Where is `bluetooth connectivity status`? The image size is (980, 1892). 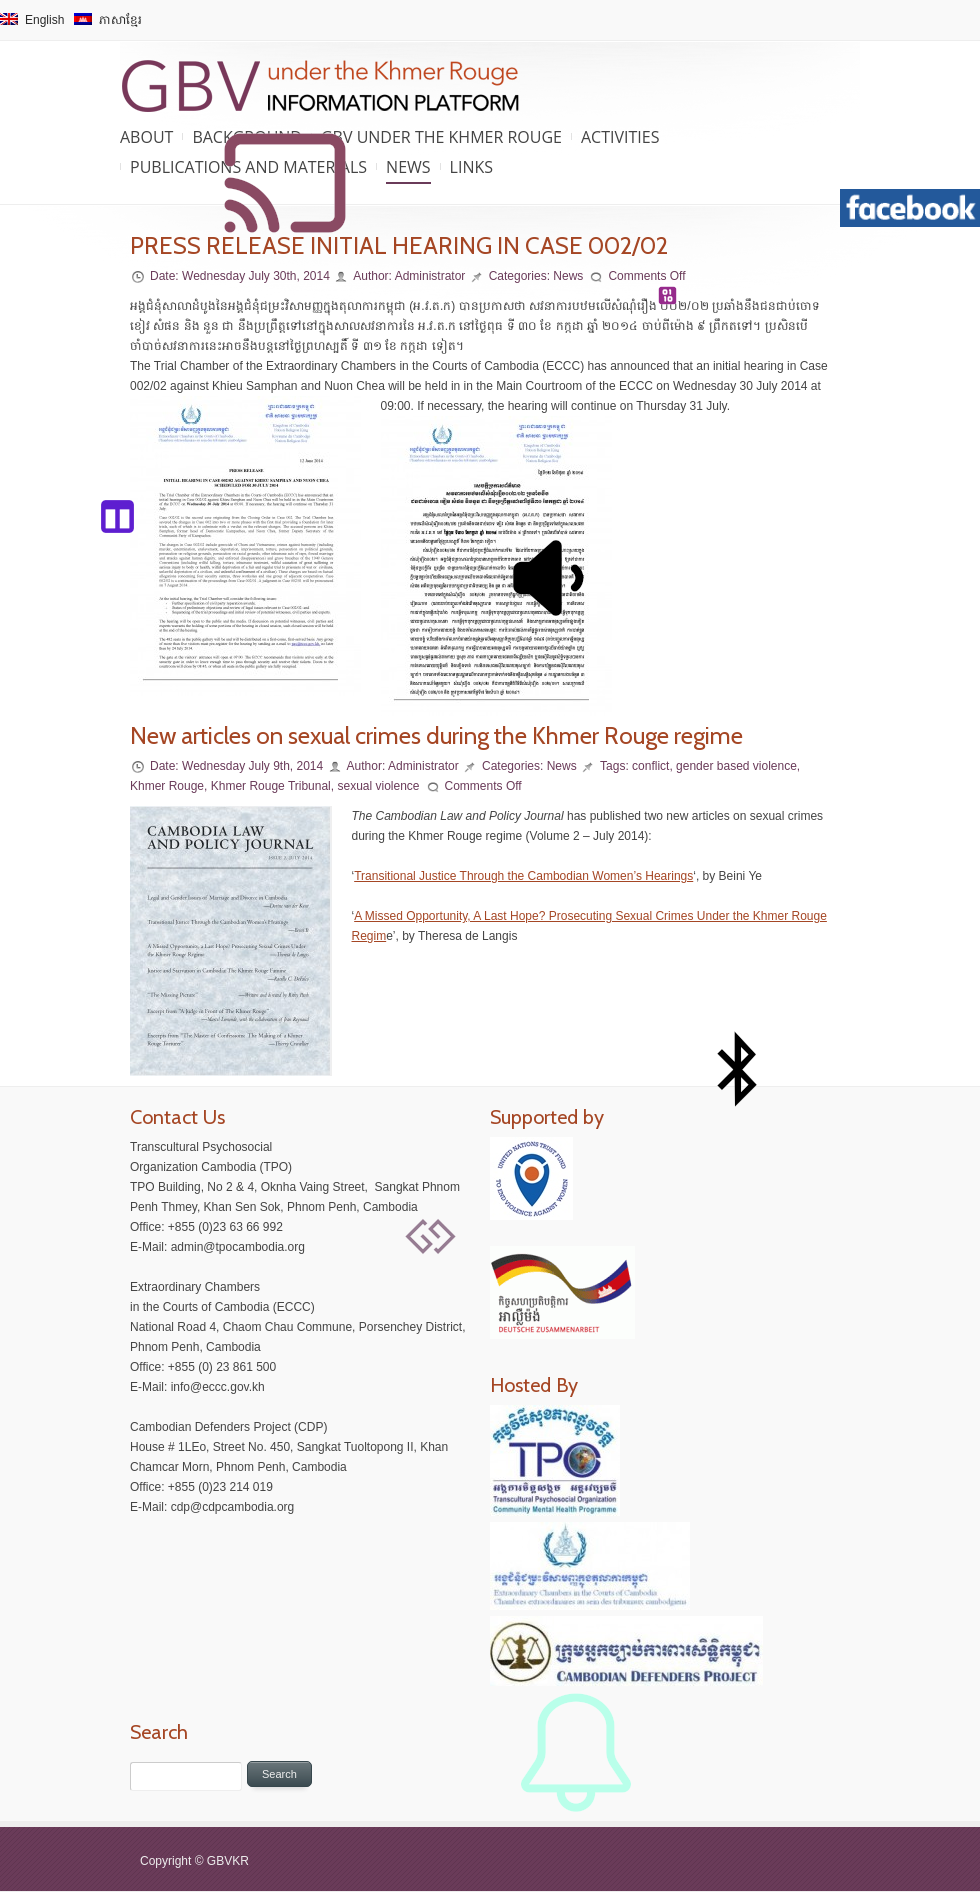
bluetooth connectivity status is located at coordinates (737, 1069).